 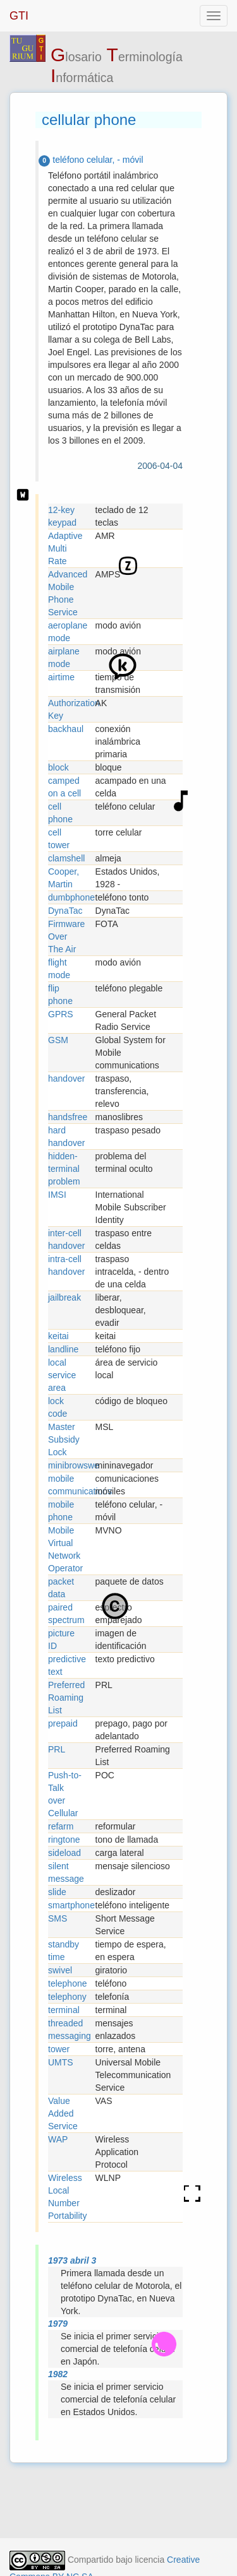 What do you see at coordinates (128, 565) in the screenshot?
I see `alphabetical sorting option (Z)` at bounding box center [128, 565].